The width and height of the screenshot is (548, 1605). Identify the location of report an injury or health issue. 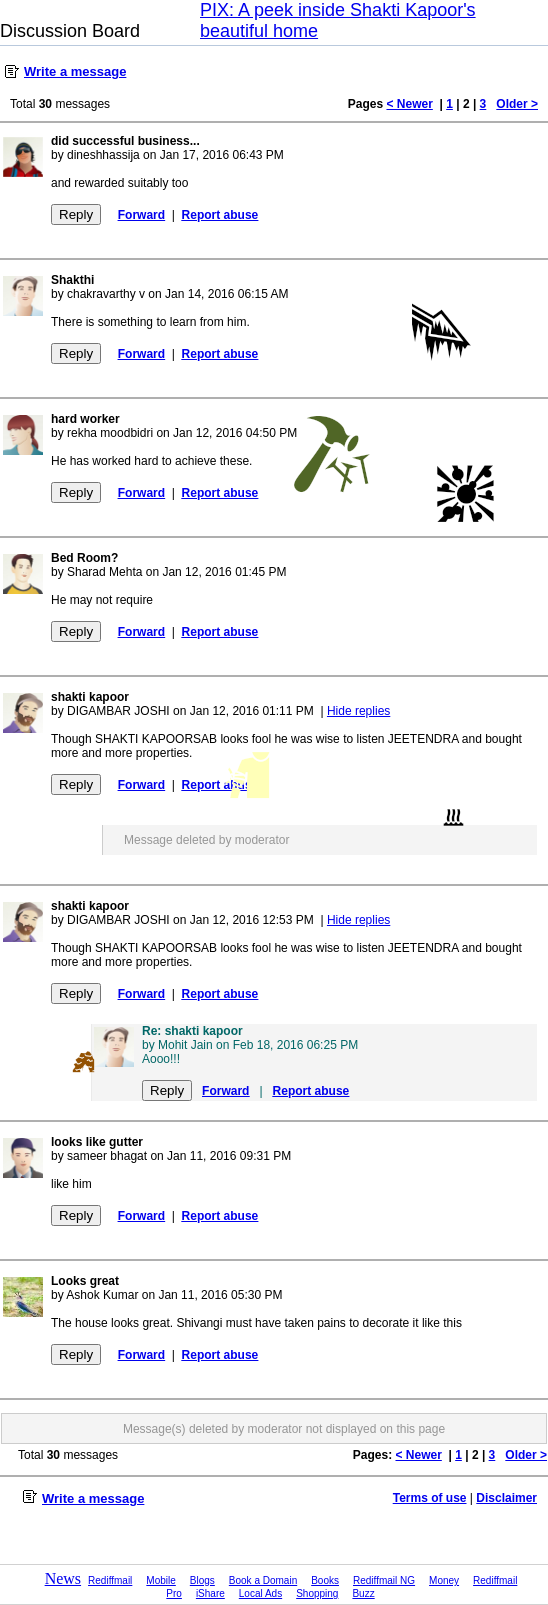
(246, 775).